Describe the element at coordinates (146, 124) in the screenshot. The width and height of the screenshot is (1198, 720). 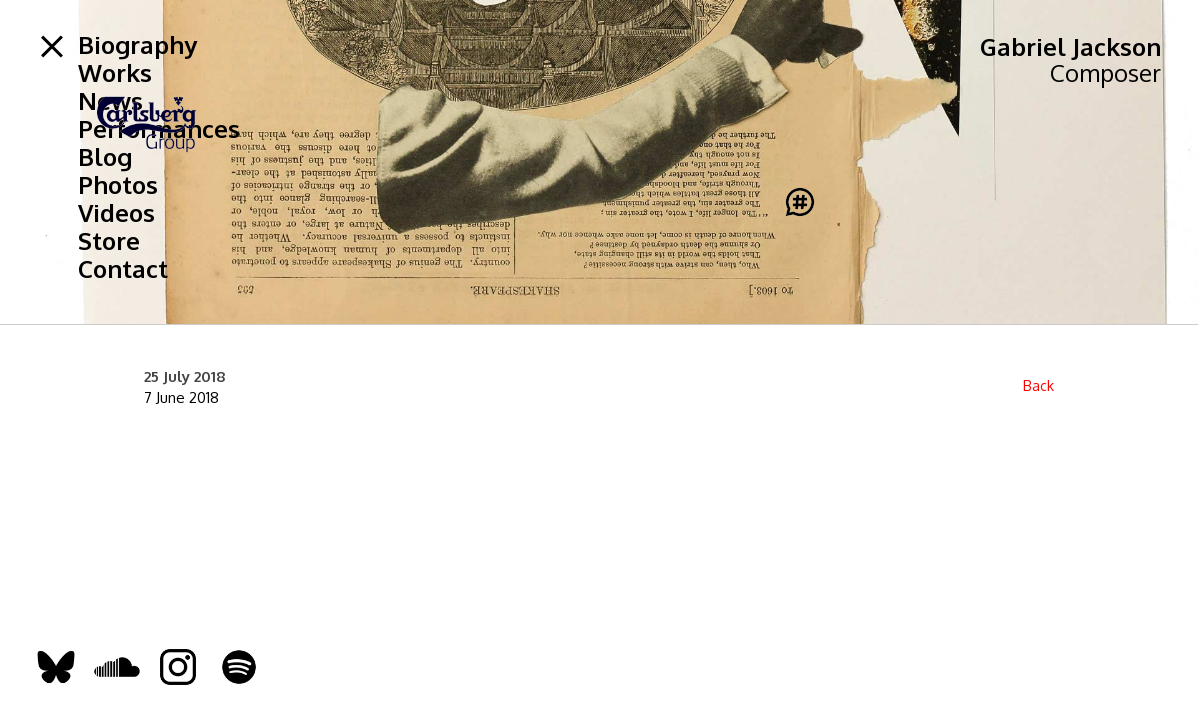
I see `Carlsberg Group company logo` at that location.